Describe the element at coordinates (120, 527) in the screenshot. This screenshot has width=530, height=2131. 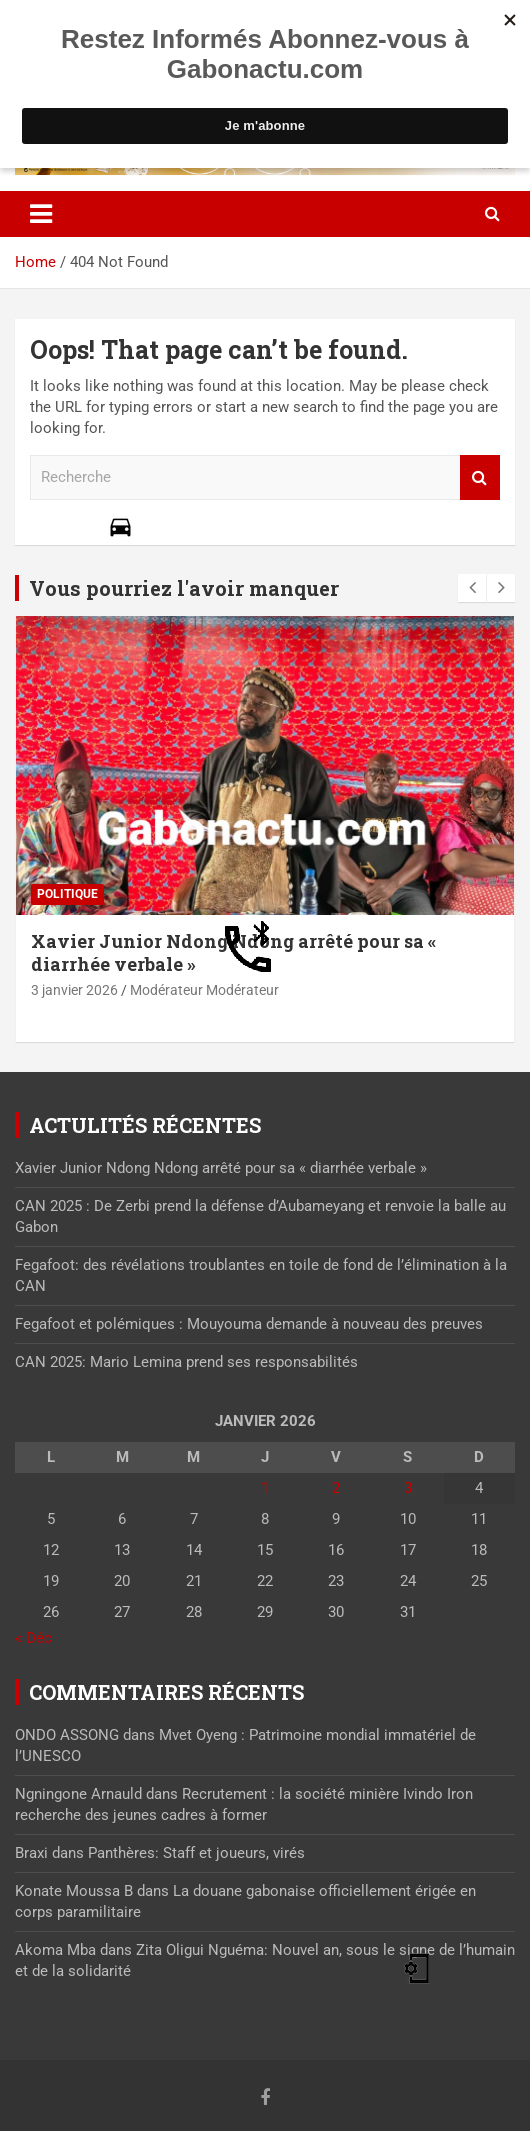
I see `time to leave notification for upcoming trip` at that location.